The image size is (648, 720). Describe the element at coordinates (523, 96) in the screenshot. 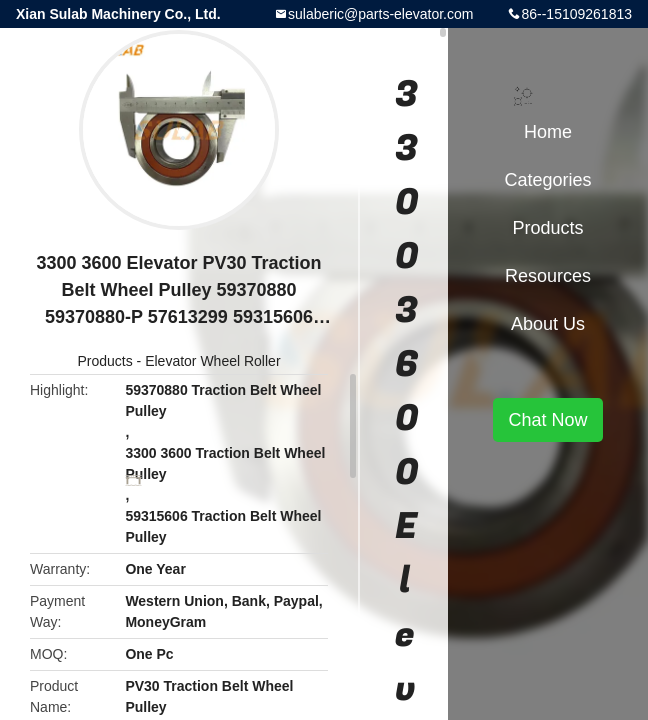

I see `select multiple targets or objects` at that location.